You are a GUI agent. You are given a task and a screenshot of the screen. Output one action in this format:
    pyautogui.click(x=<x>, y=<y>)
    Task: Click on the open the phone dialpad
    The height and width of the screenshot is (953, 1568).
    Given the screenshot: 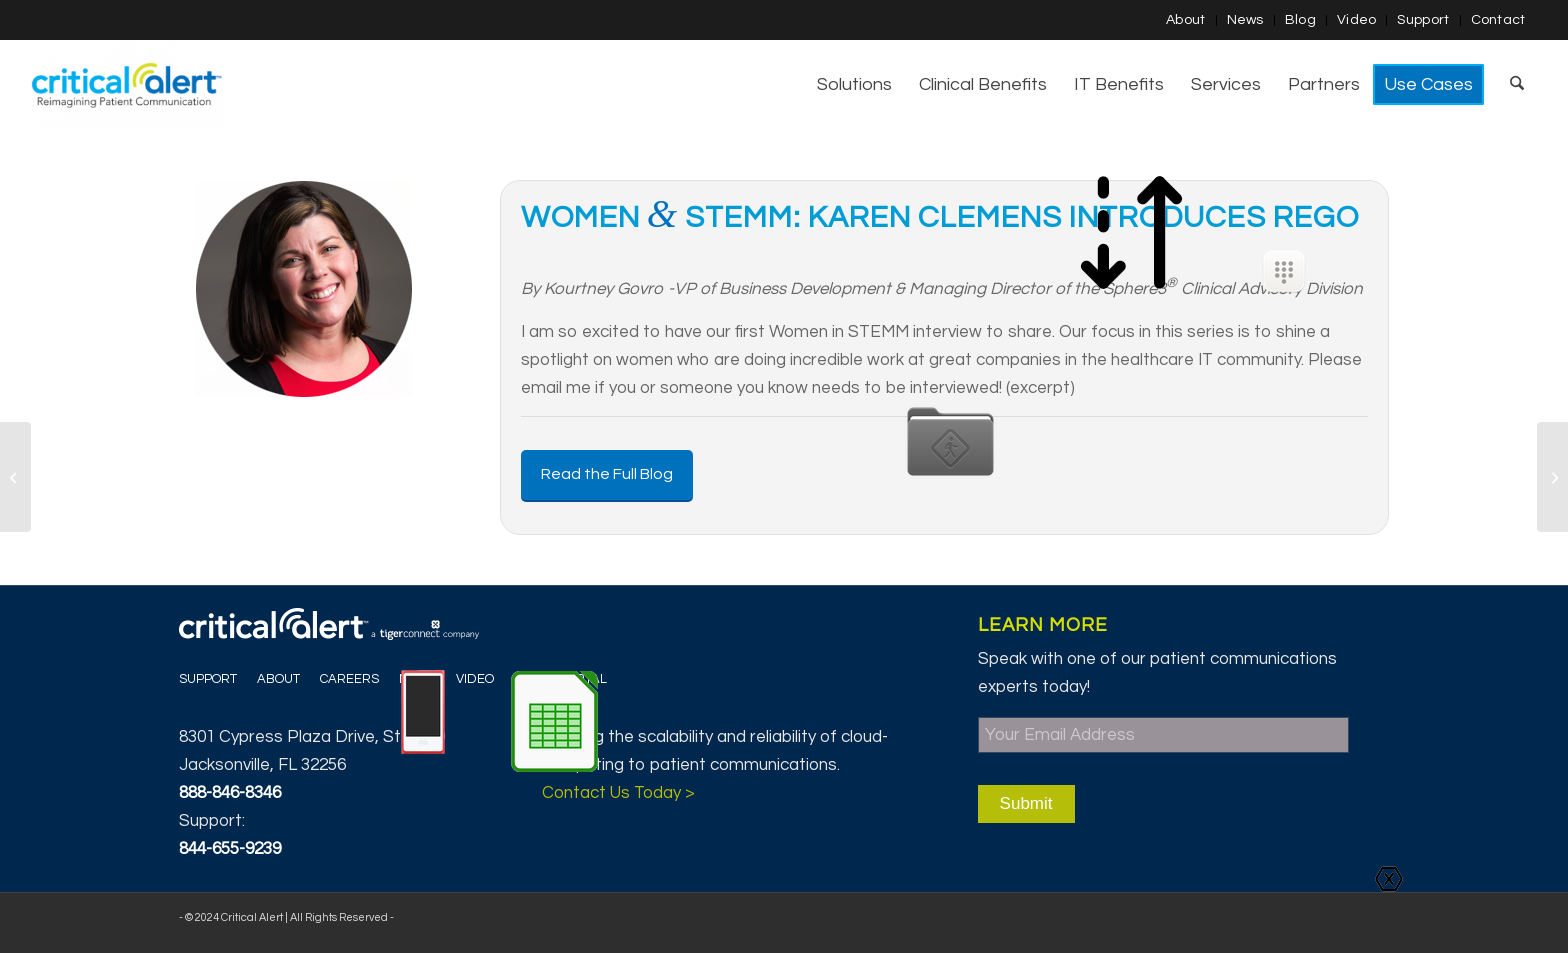 What is the action you would take?
    pyautogui.click(x=1284, y=271)
    